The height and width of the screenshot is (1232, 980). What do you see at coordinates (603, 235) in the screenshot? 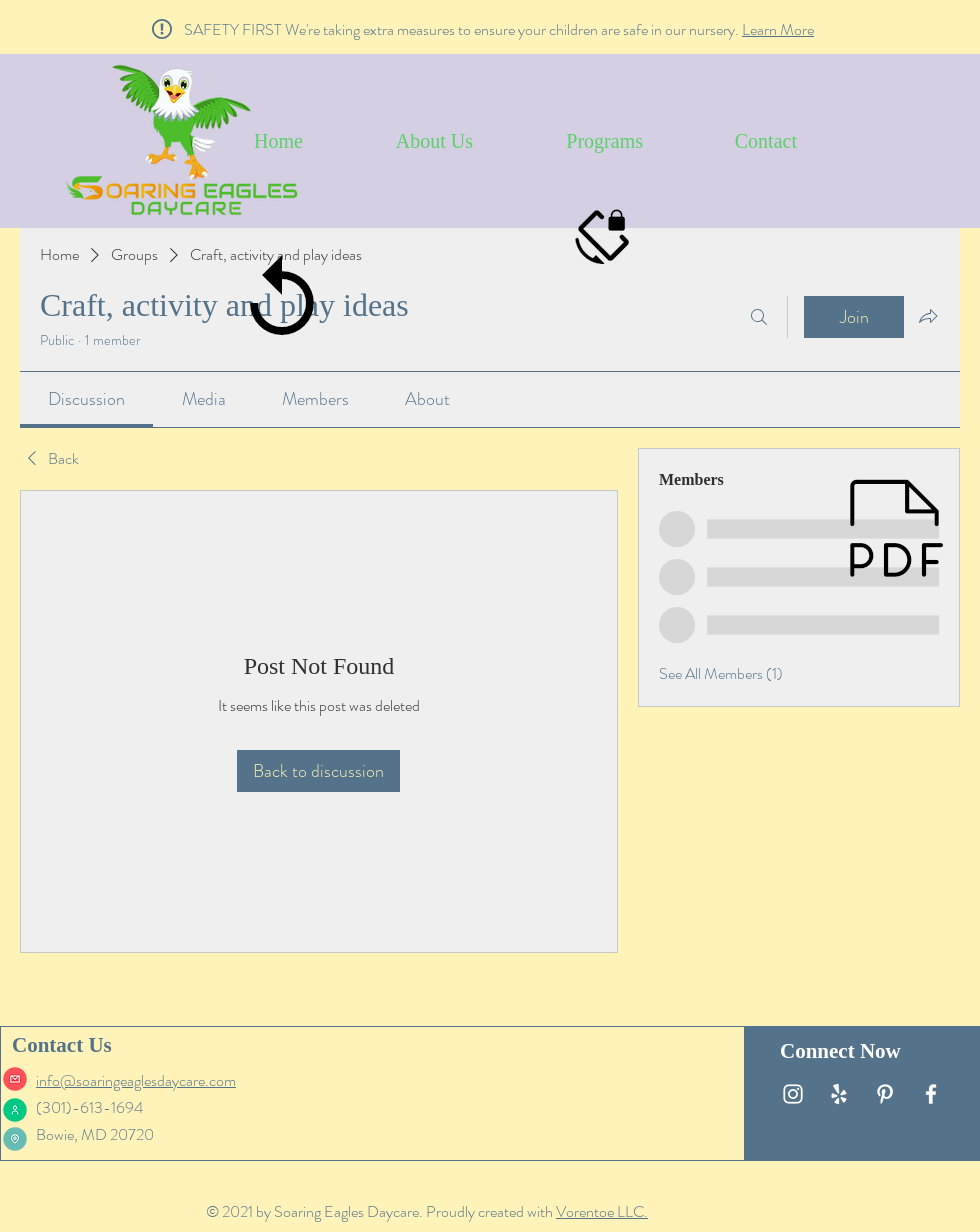
I see `lock screen rotation to current orientation` at bounding box center [603, 235].